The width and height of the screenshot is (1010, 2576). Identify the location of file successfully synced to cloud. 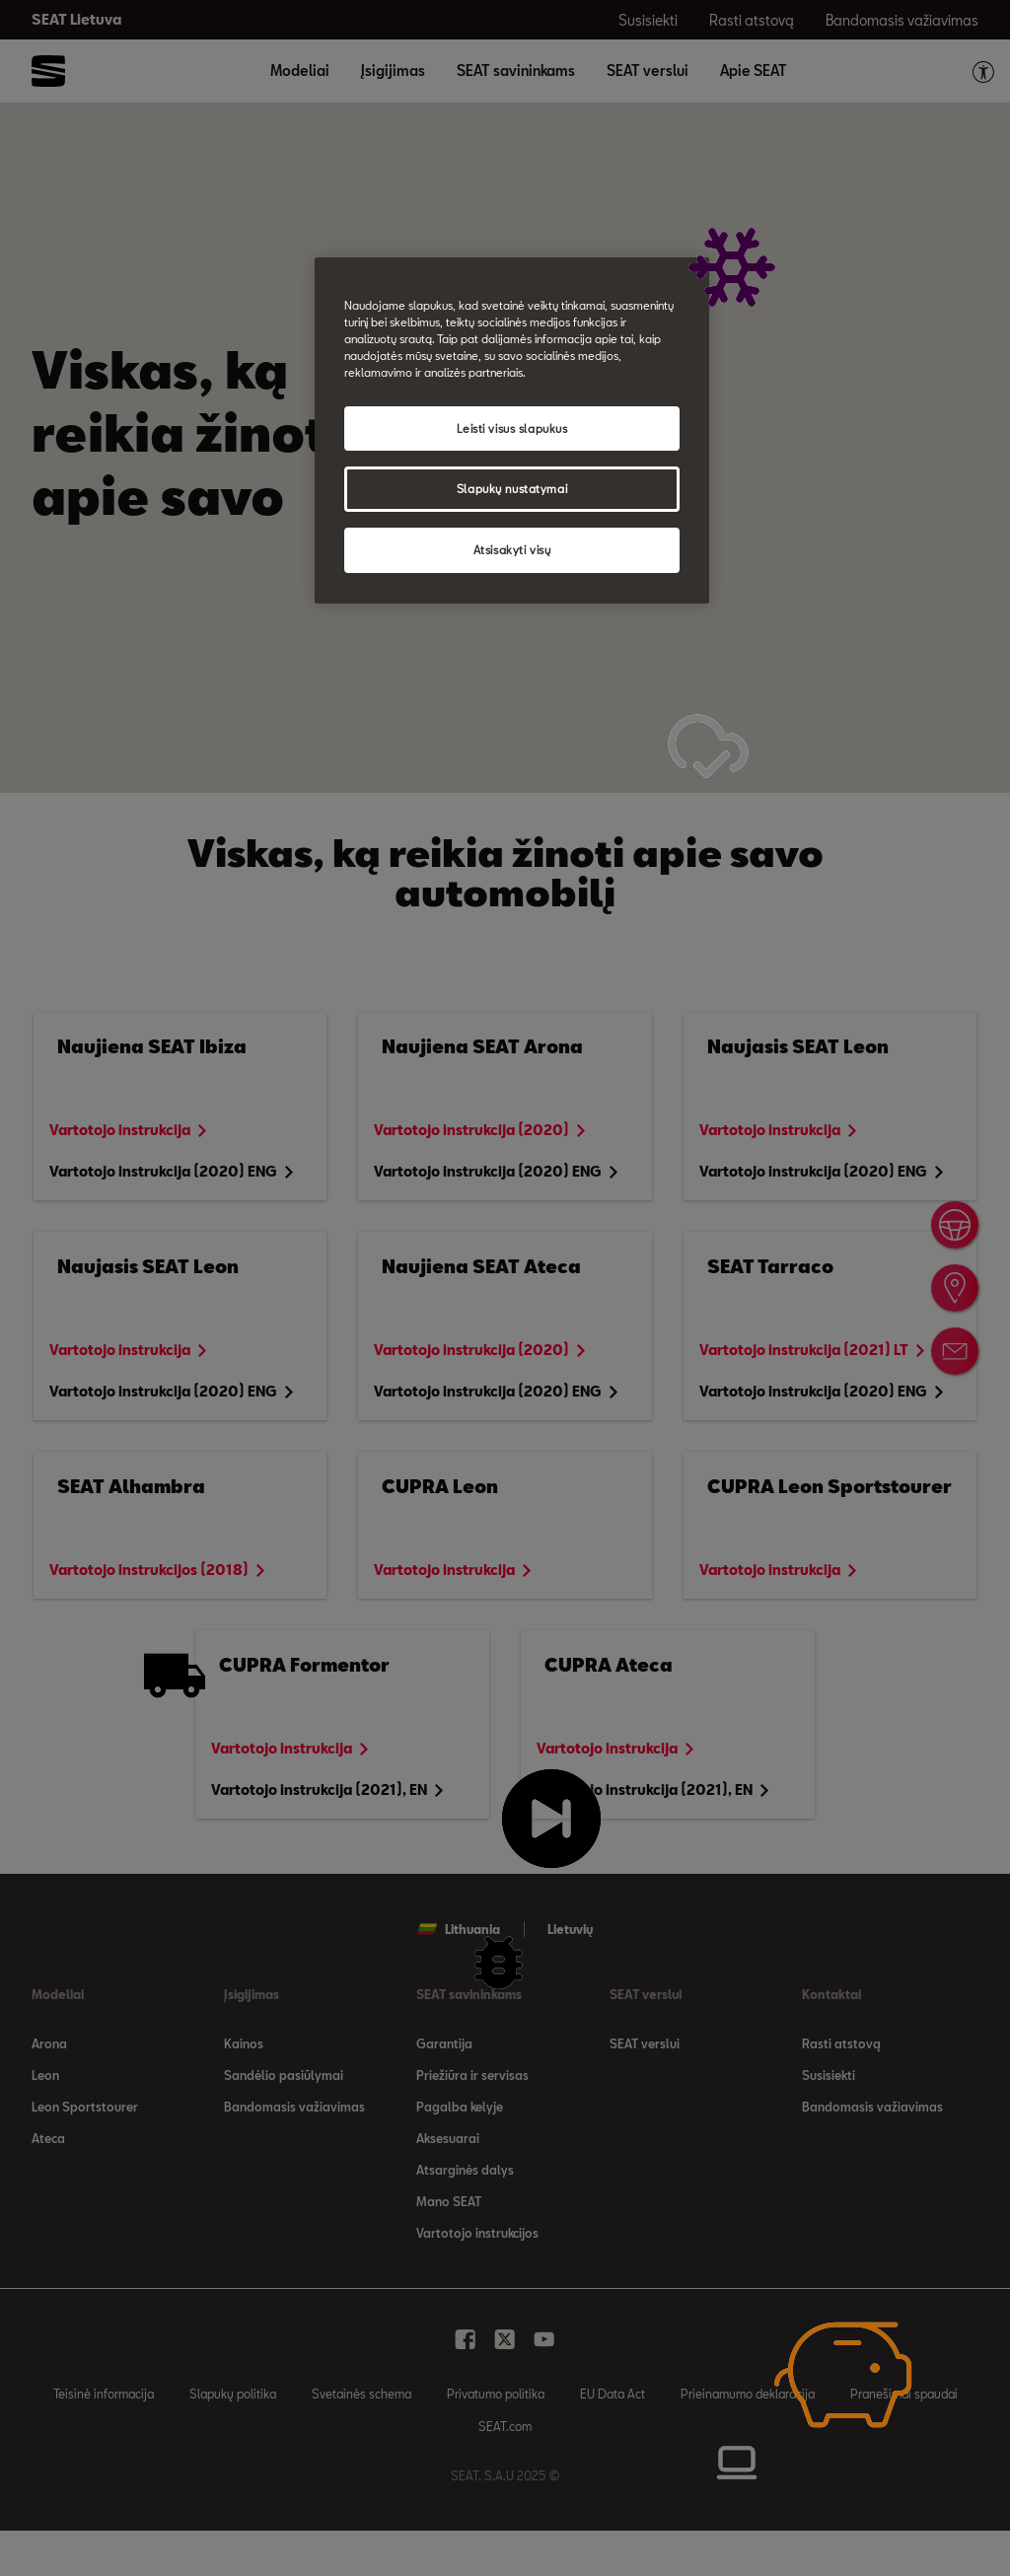
(708, 744).